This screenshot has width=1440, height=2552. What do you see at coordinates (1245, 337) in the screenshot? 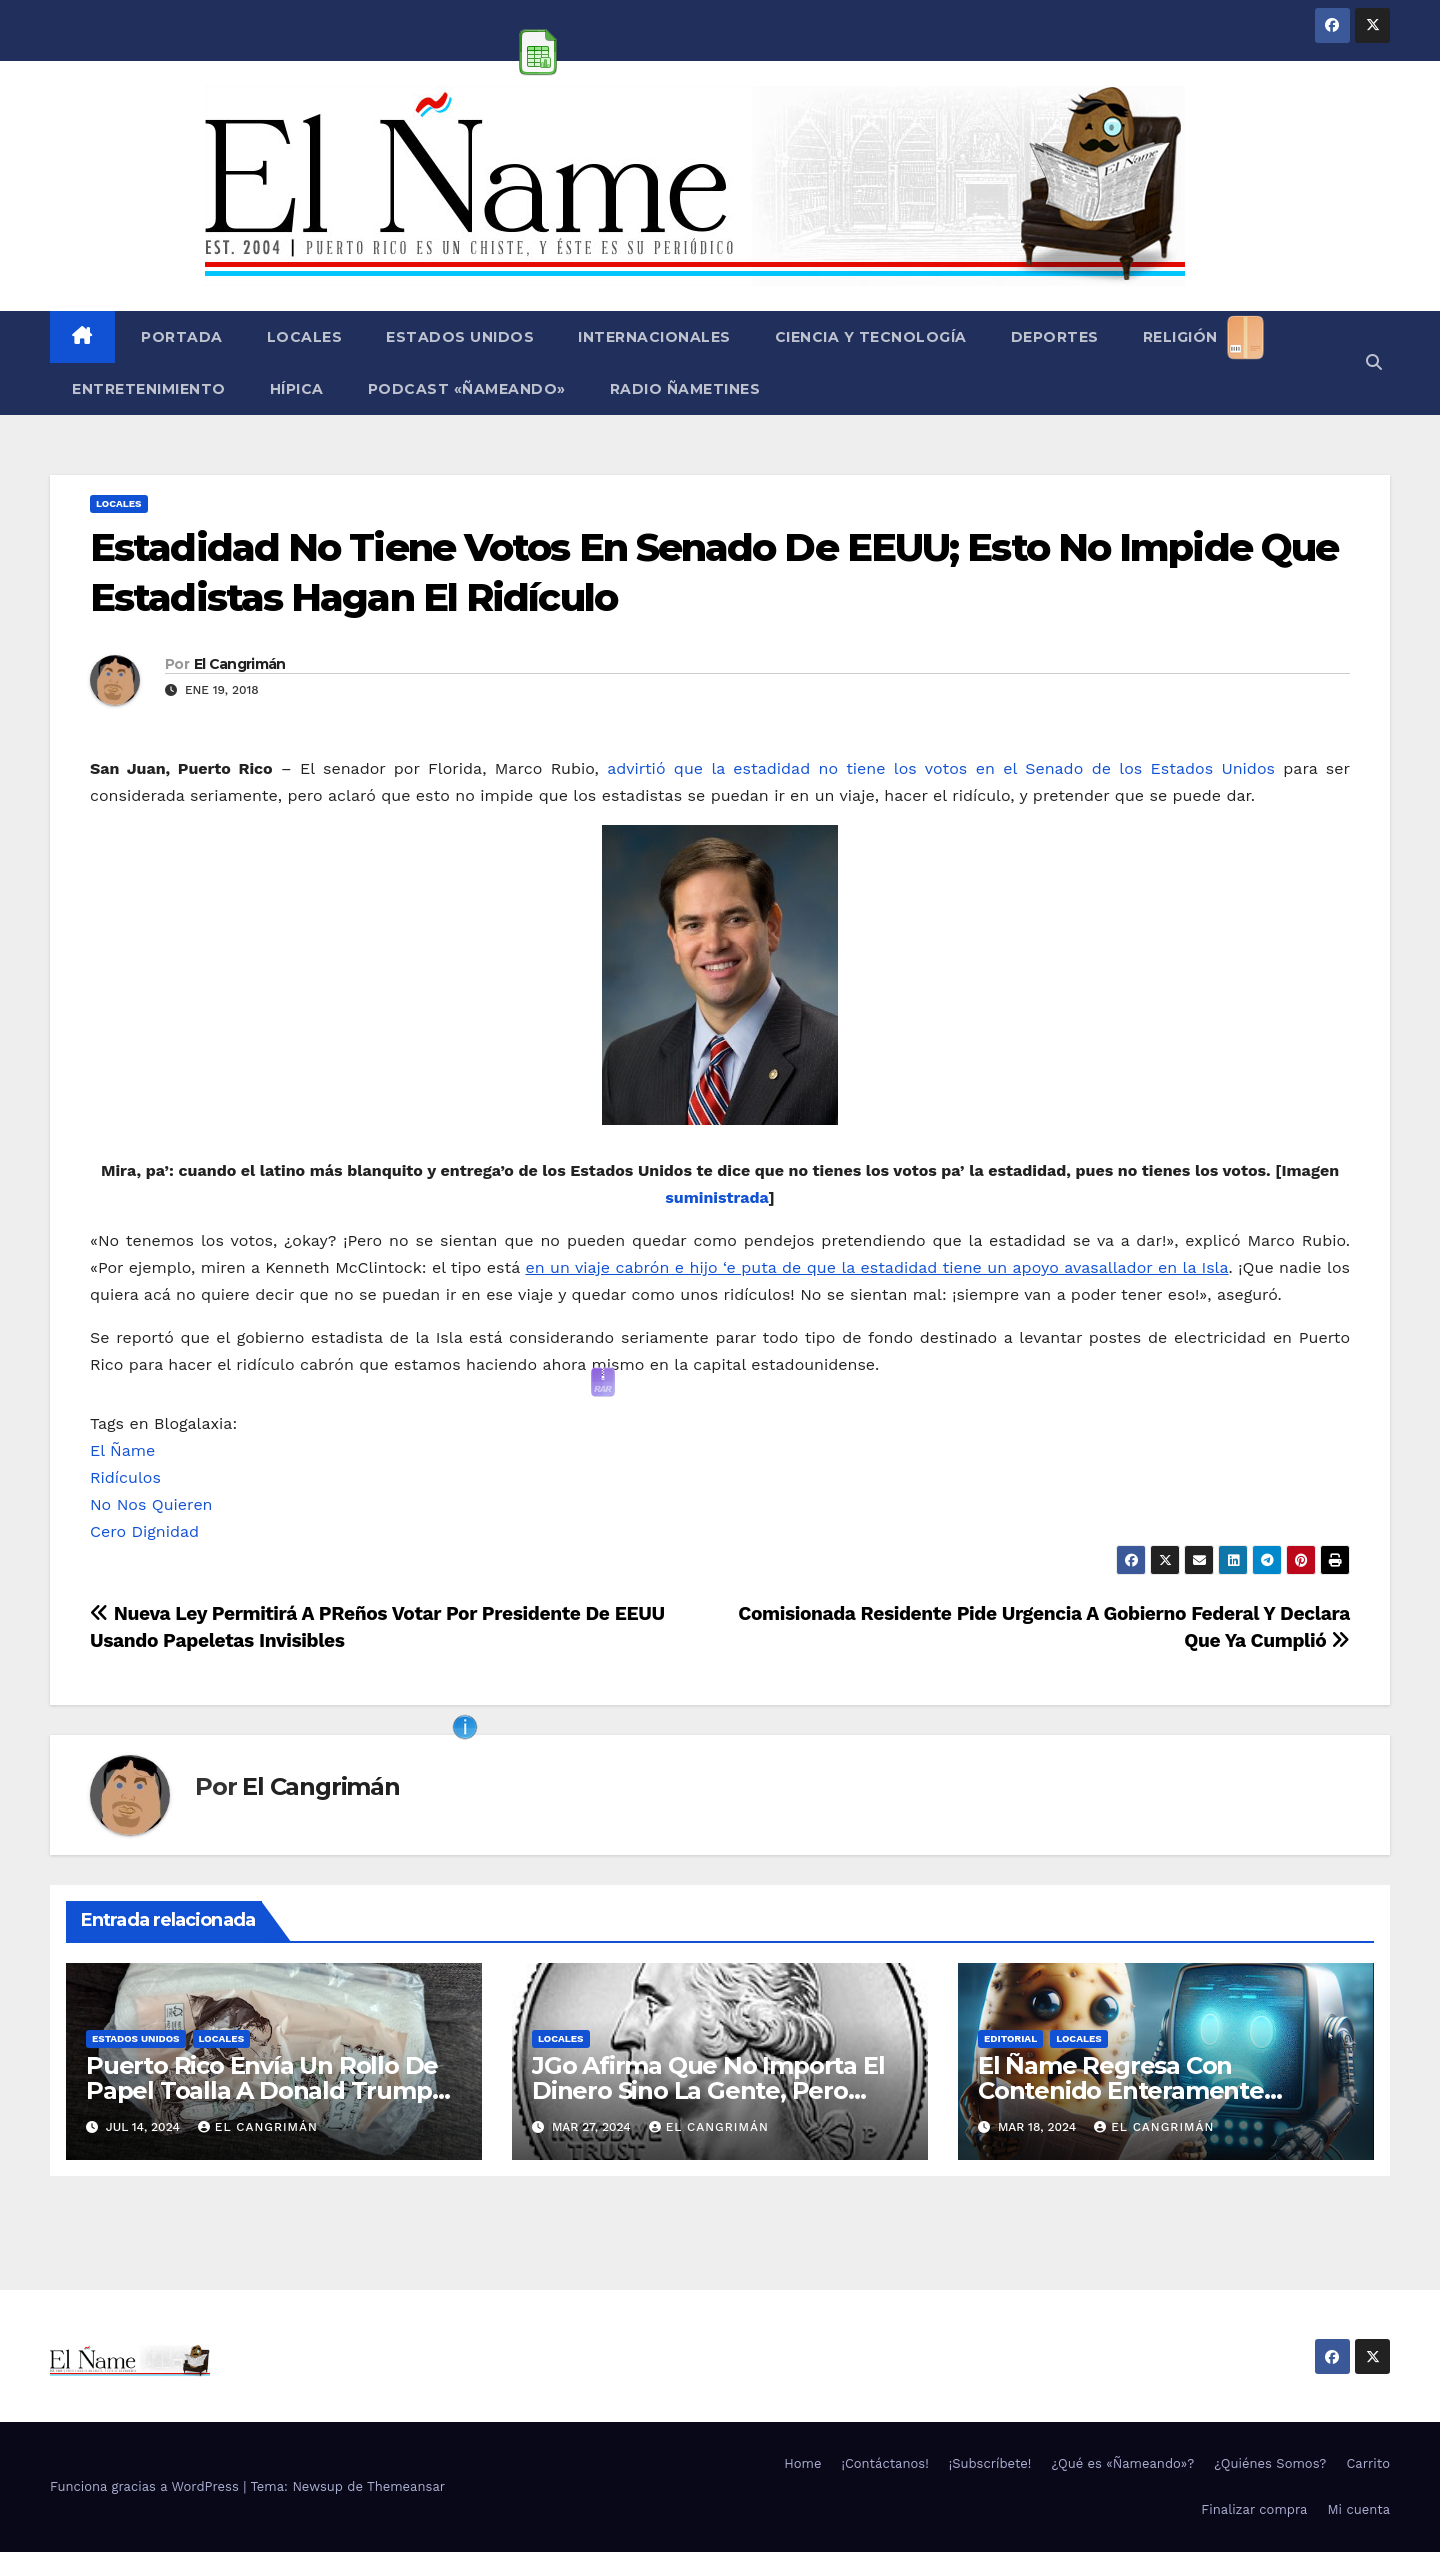
I see `compressed or archived file type indicator` at bounding box center [1245, 337].